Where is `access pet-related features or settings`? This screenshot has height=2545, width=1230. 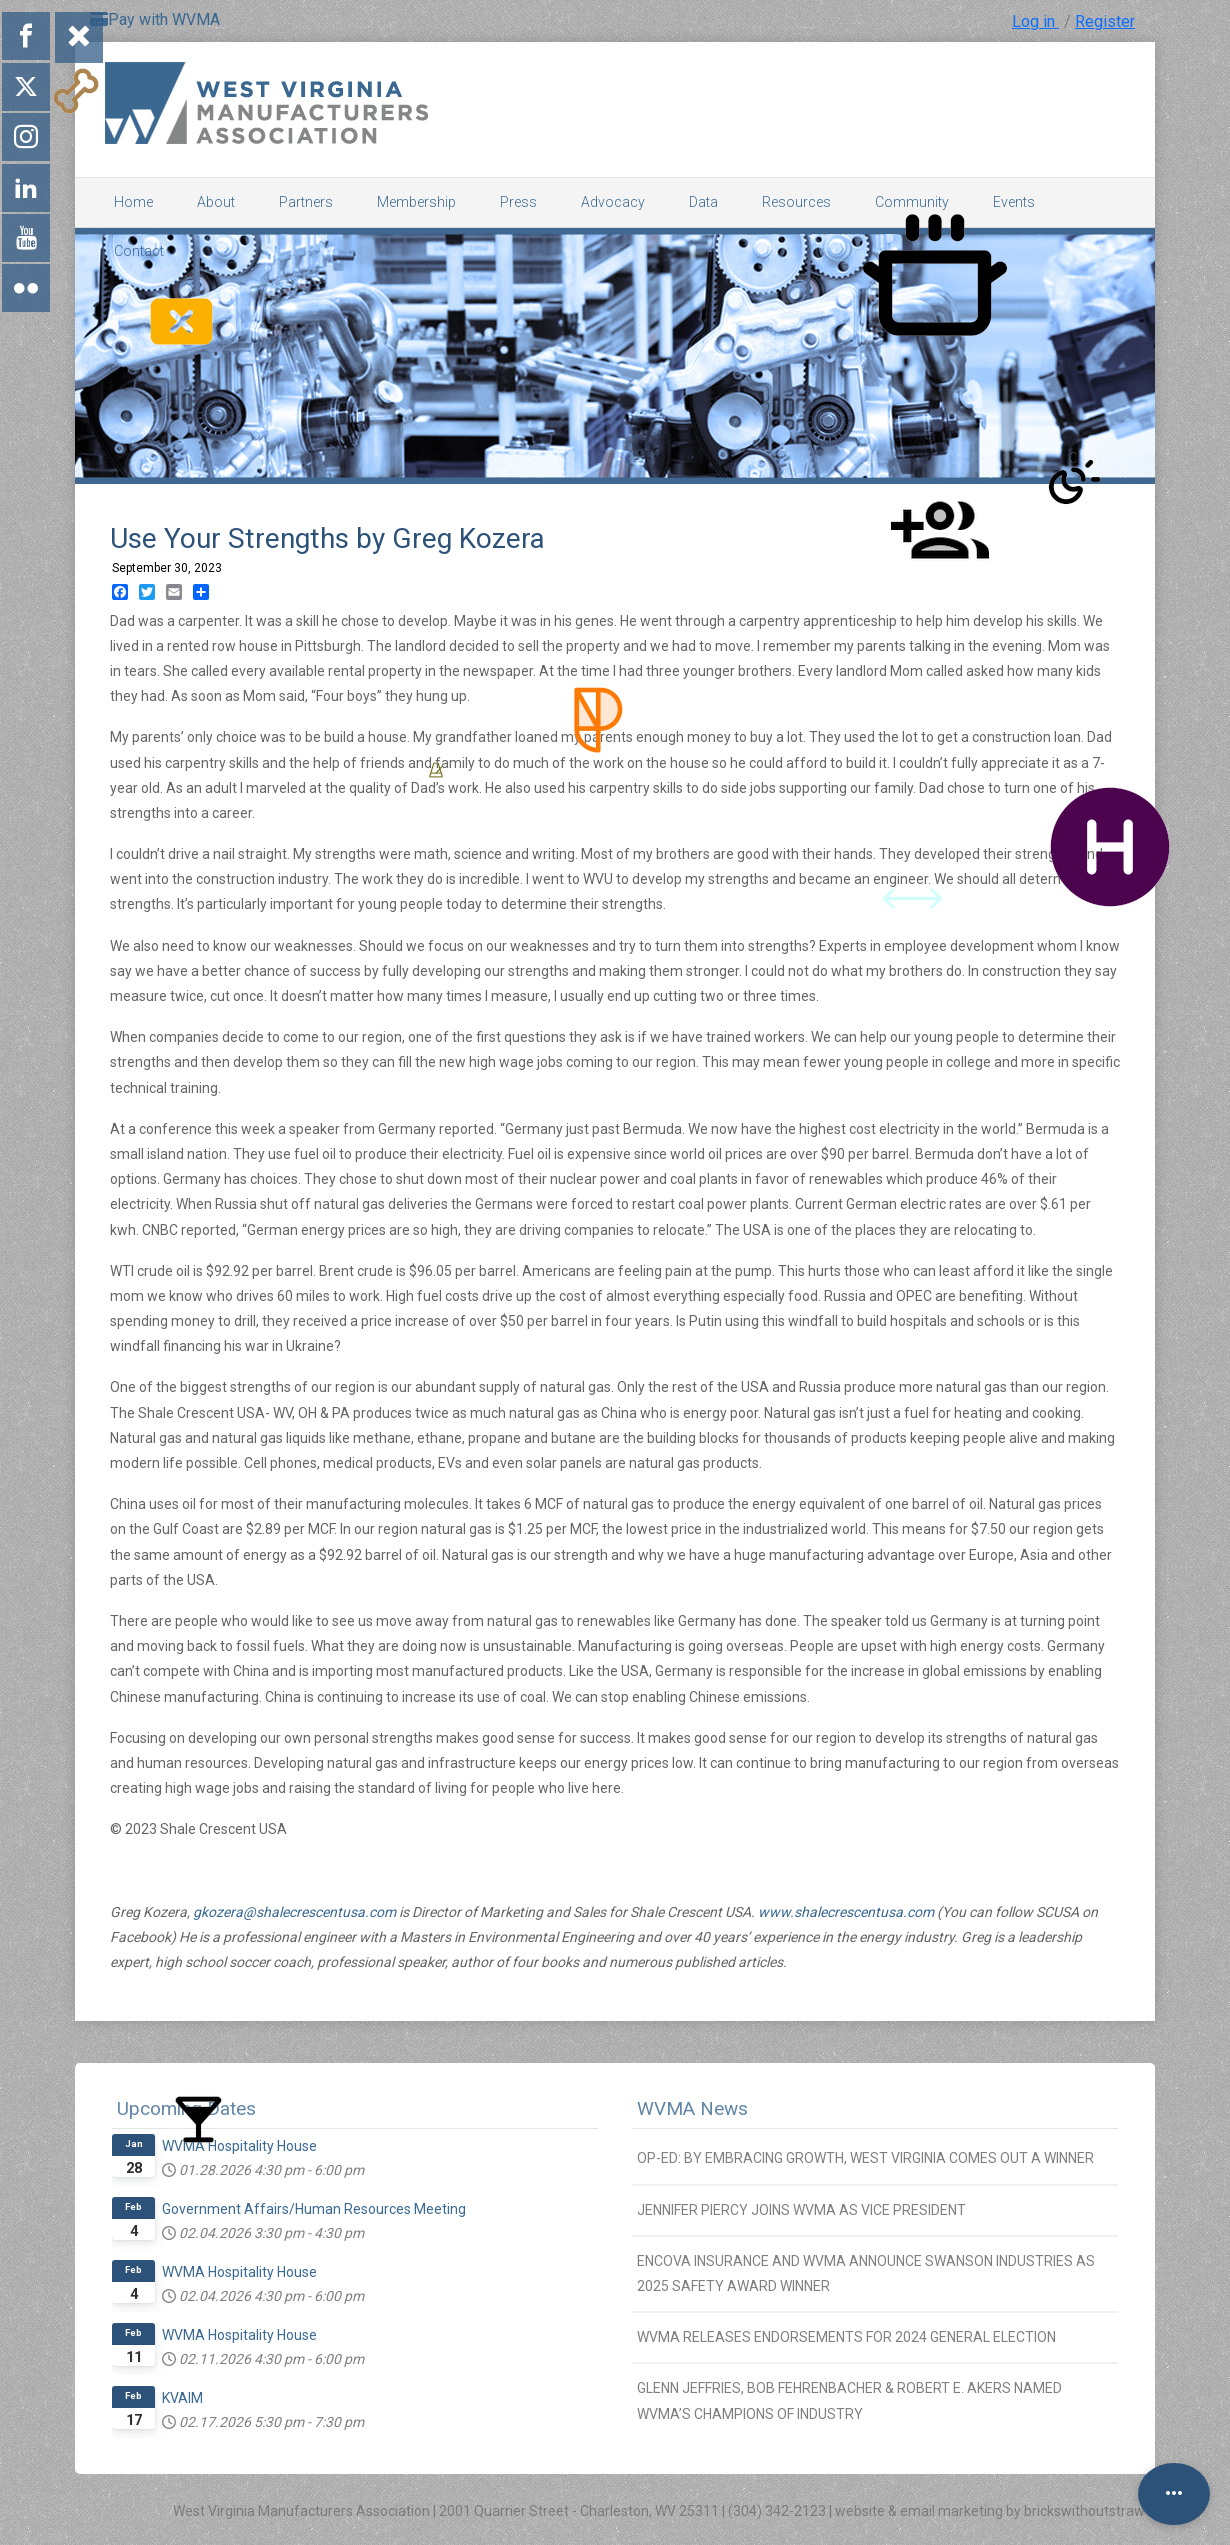 access pet-related features or settings is located at coordinates (76, 91).